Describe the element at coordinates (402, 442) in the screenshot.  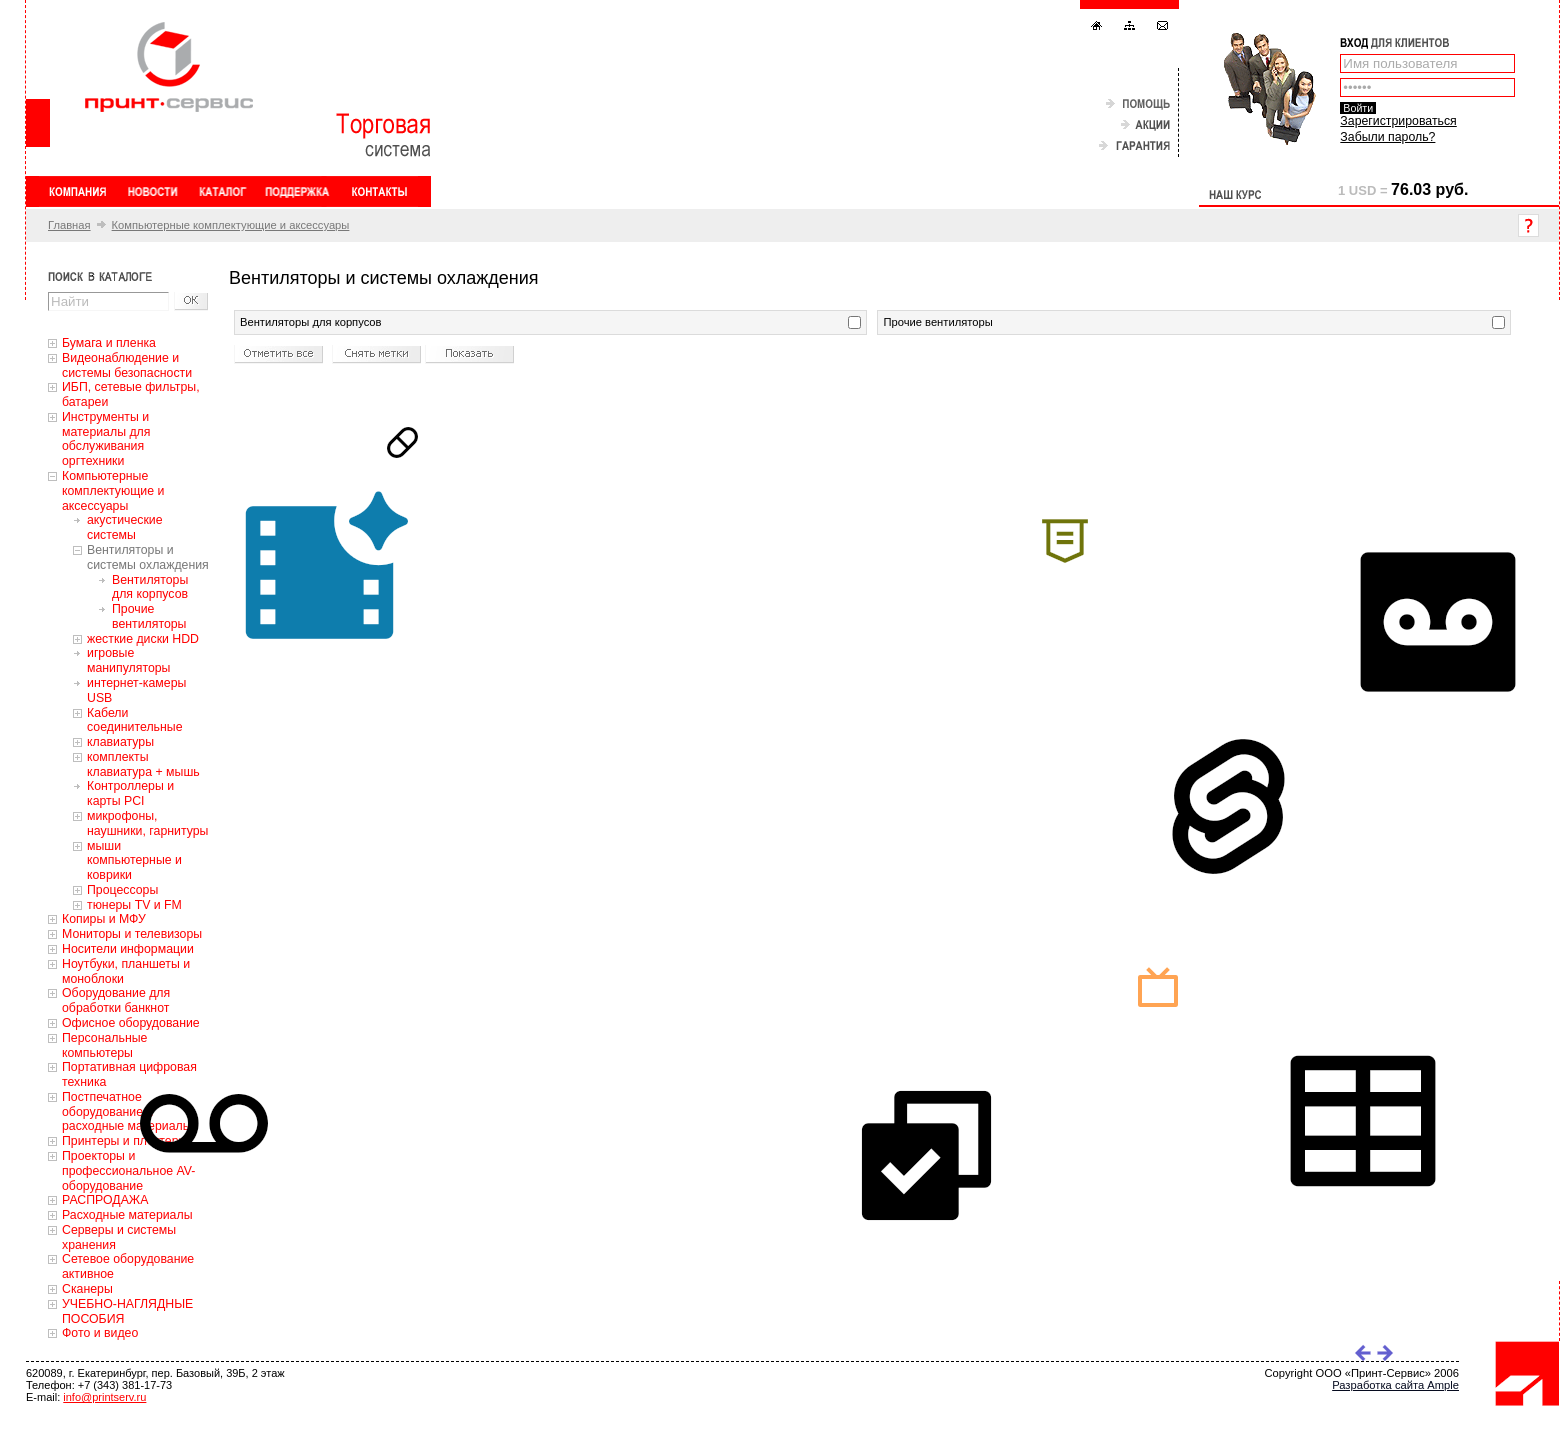
I see `view medication information` at that location.